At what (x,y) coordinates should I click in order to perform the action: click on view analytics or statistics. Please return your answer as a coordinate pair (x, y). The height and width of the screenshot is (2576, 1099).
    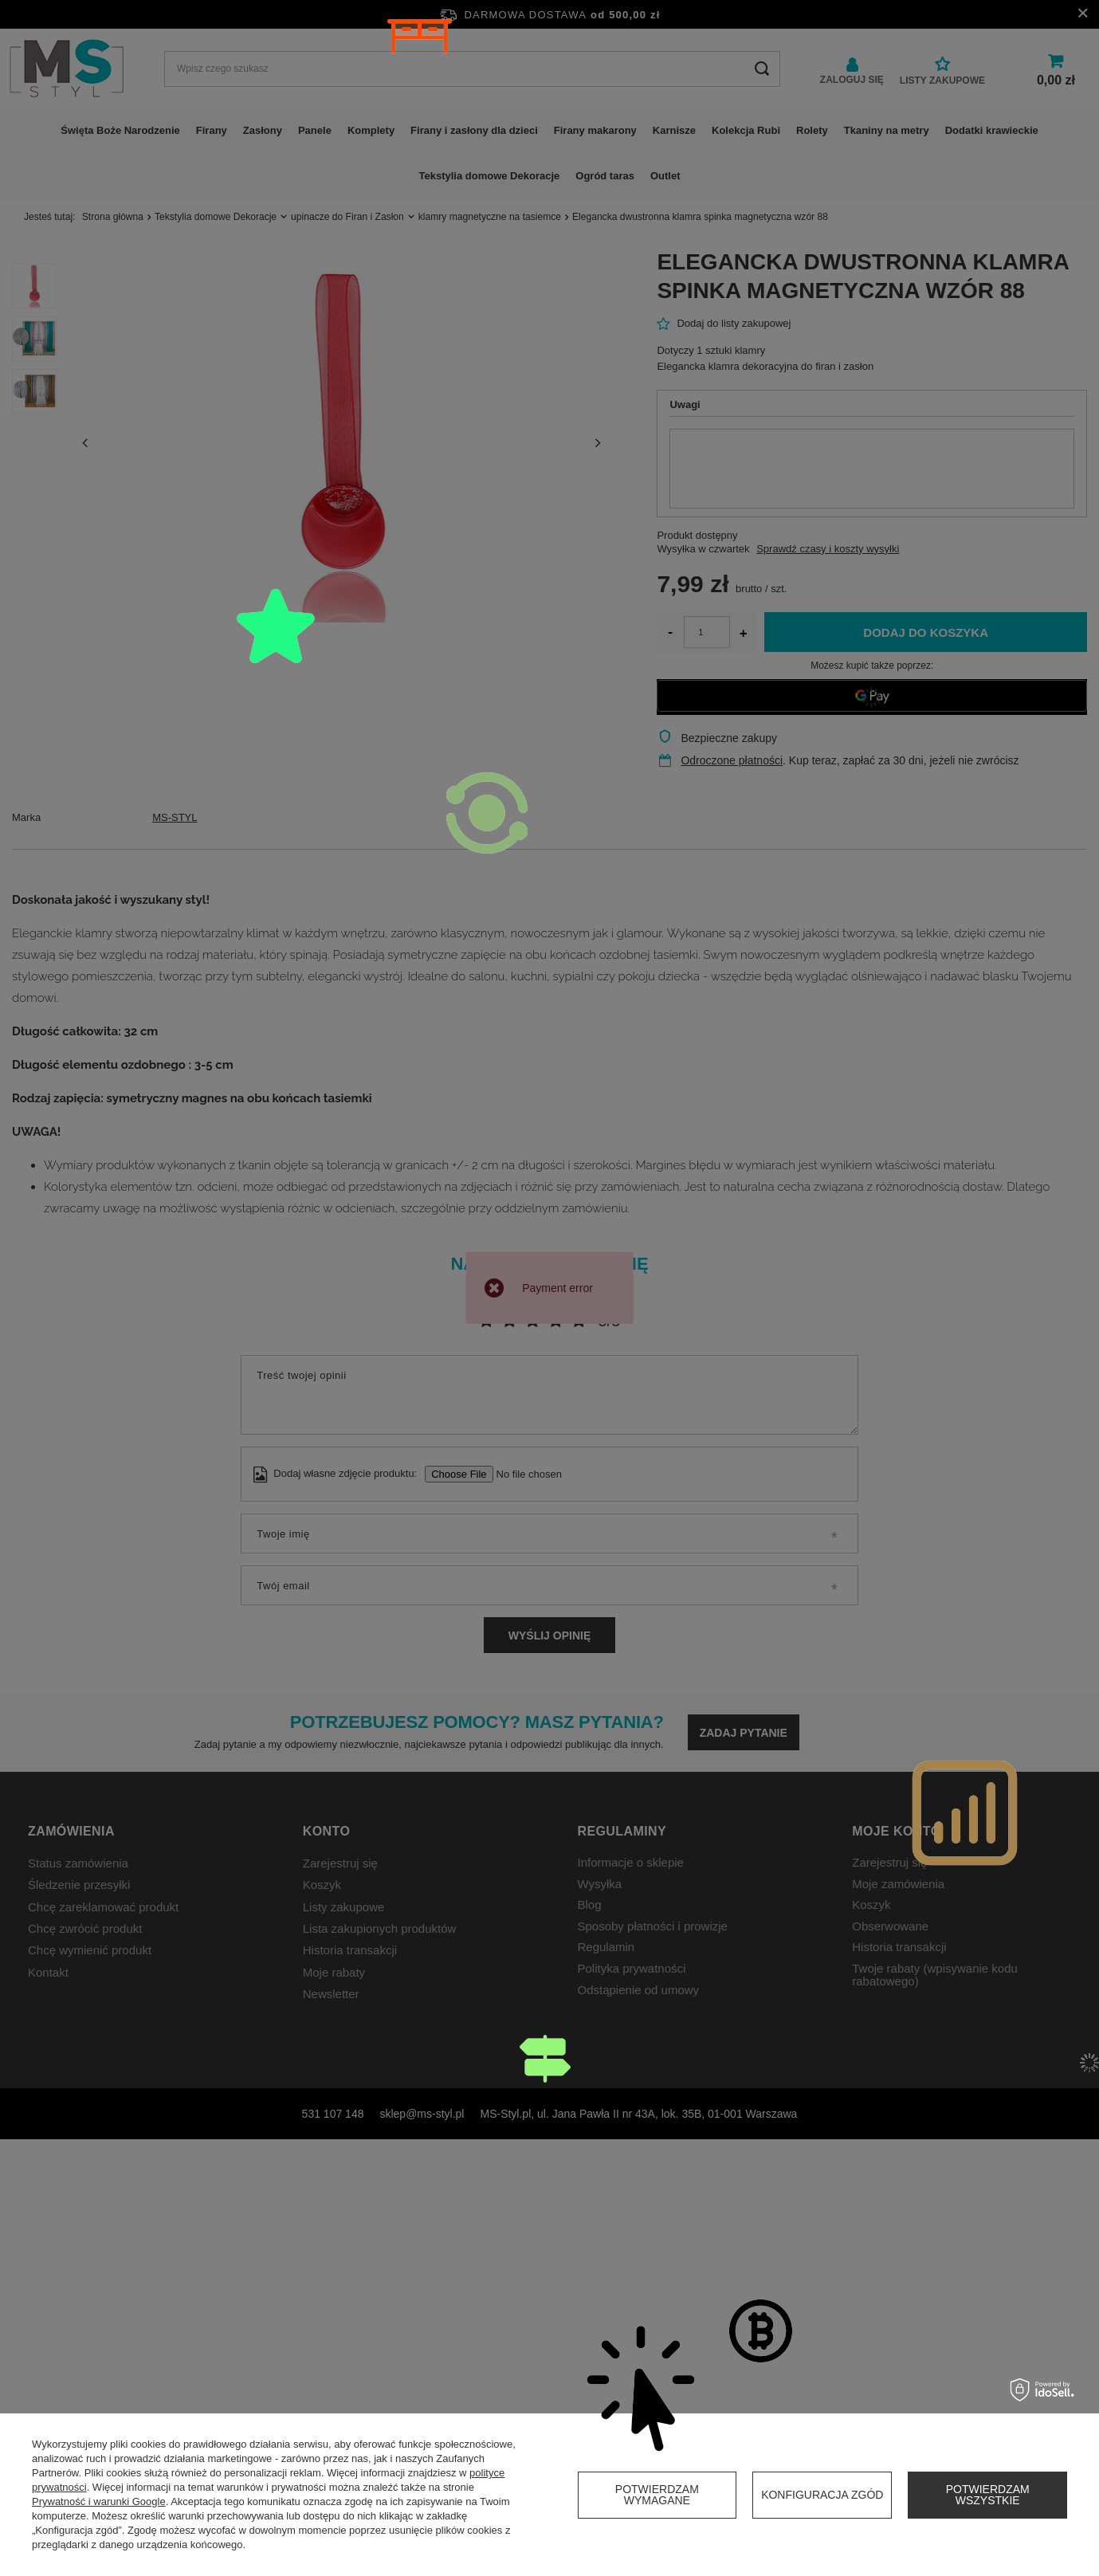
    Looking at the image, I should click on (964, 1812).